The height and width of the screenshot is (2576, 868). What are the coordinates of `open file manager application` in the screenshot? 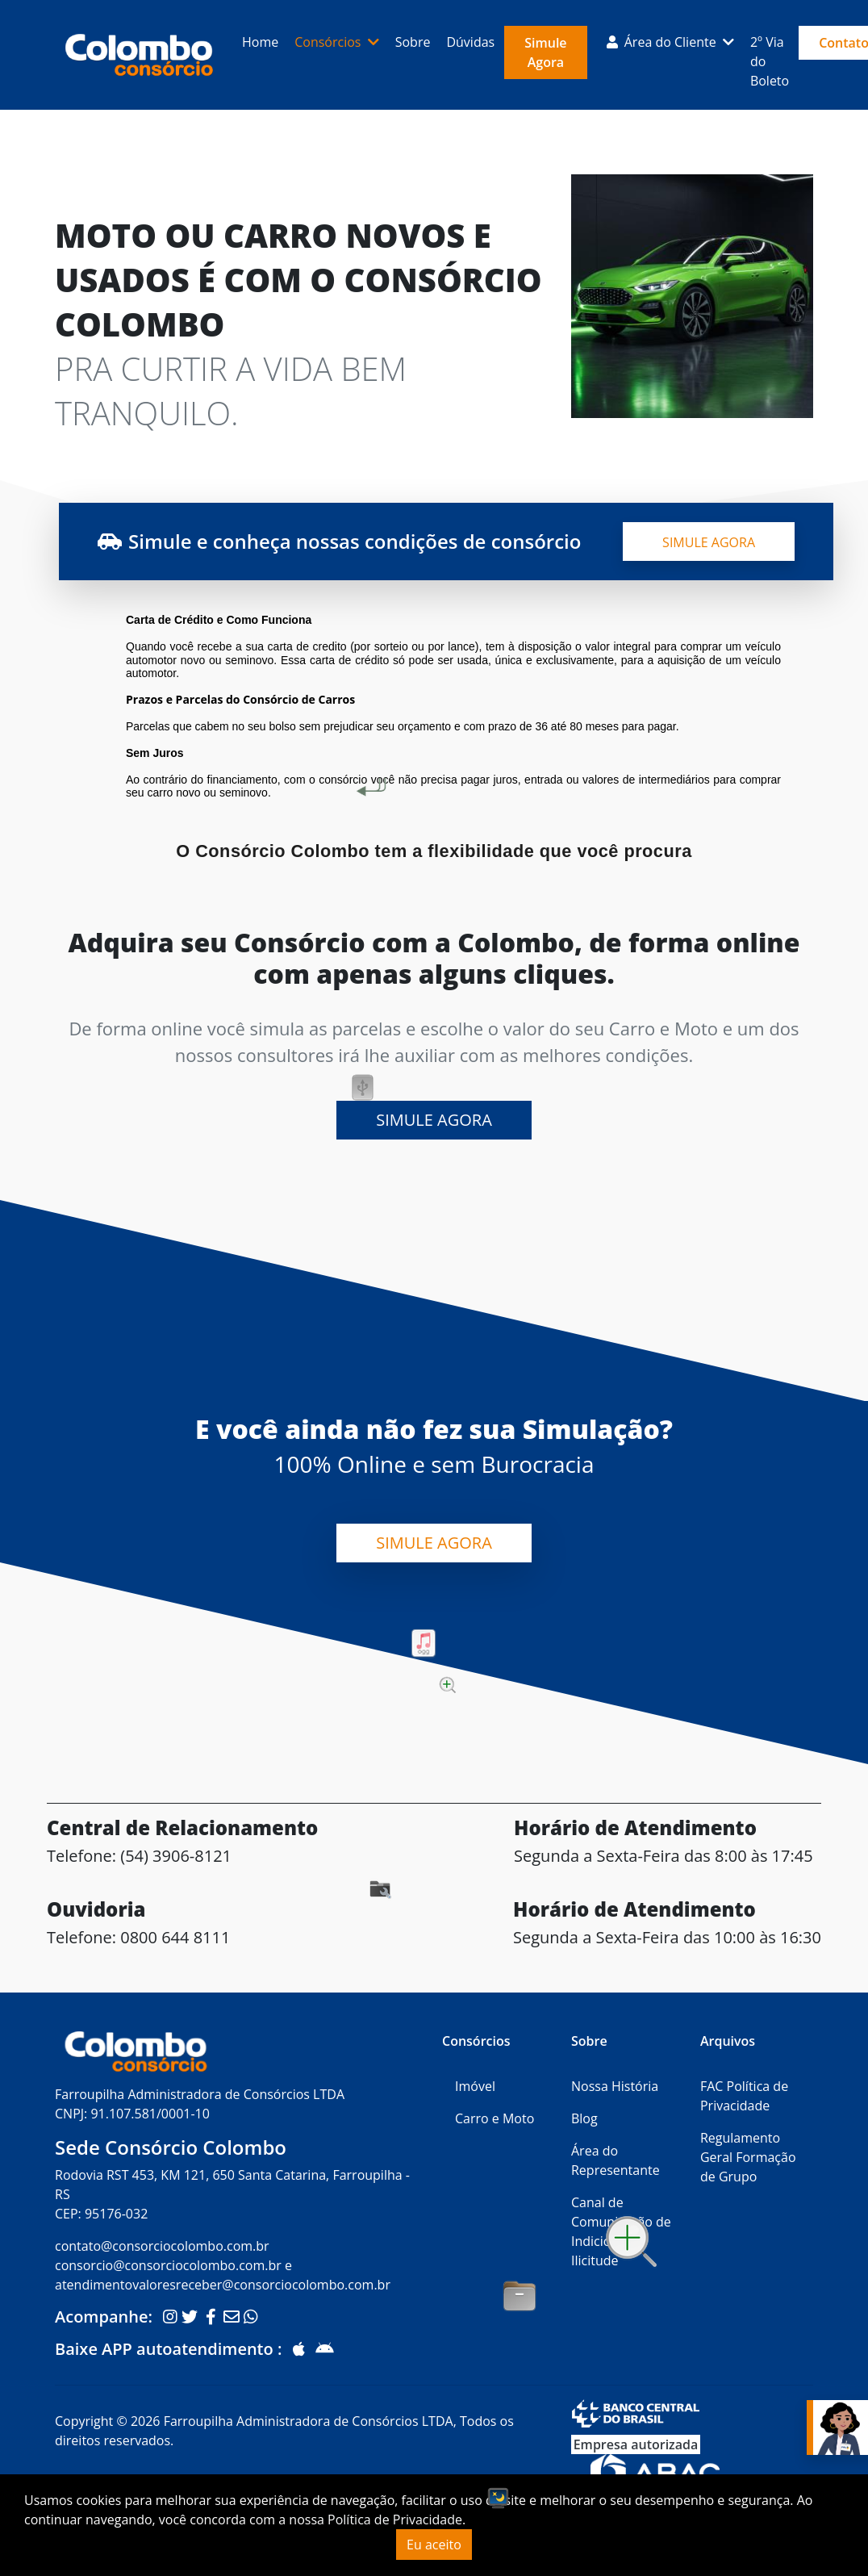 It's located at (520, 2296).